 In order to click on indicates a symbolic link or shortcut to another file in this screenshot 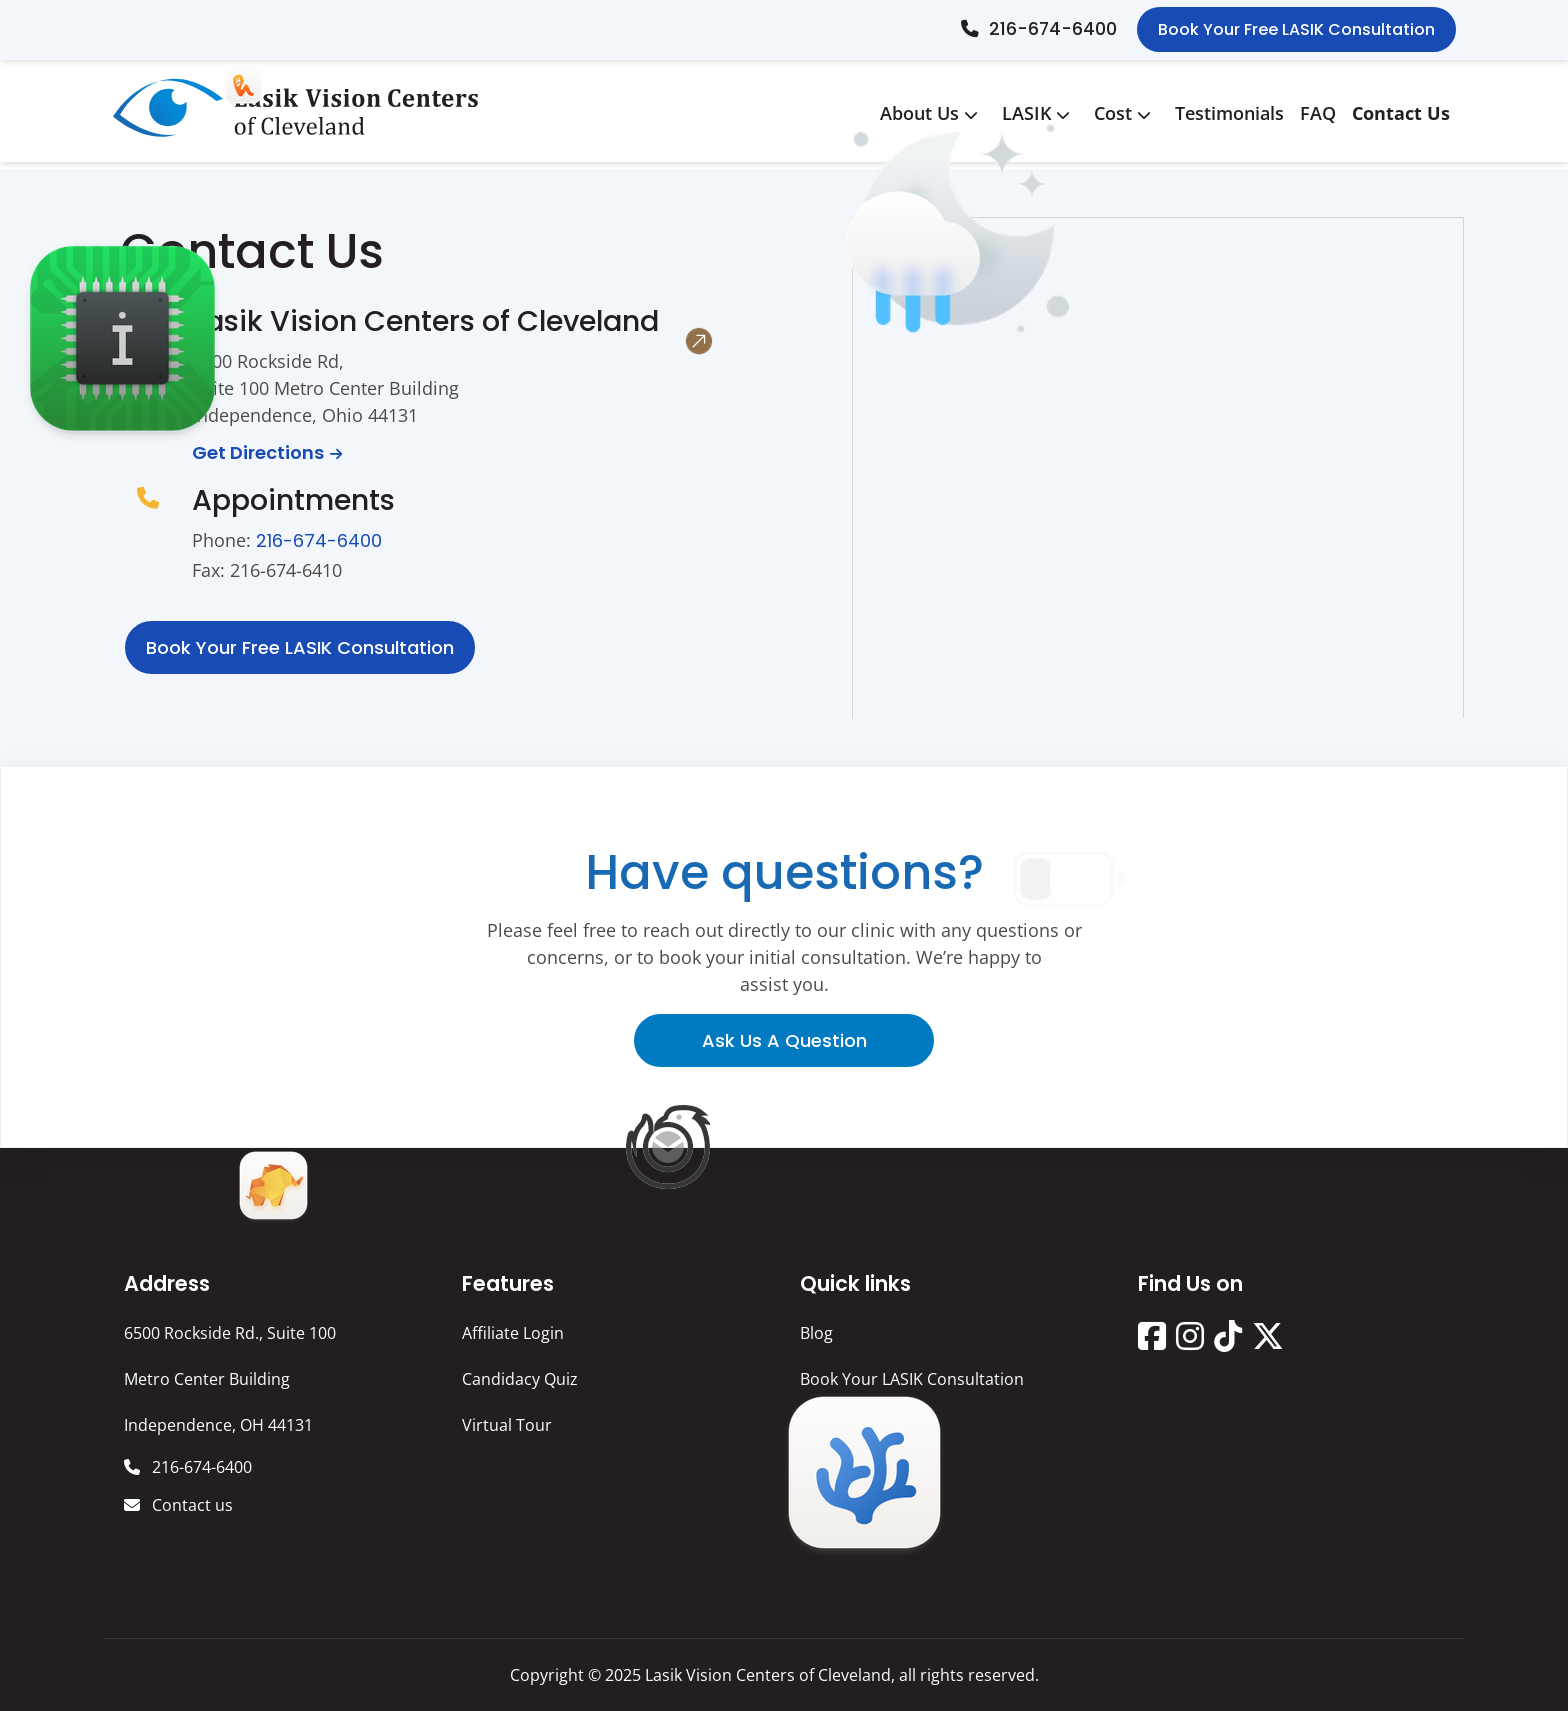, I will do `click(699, 341)`.